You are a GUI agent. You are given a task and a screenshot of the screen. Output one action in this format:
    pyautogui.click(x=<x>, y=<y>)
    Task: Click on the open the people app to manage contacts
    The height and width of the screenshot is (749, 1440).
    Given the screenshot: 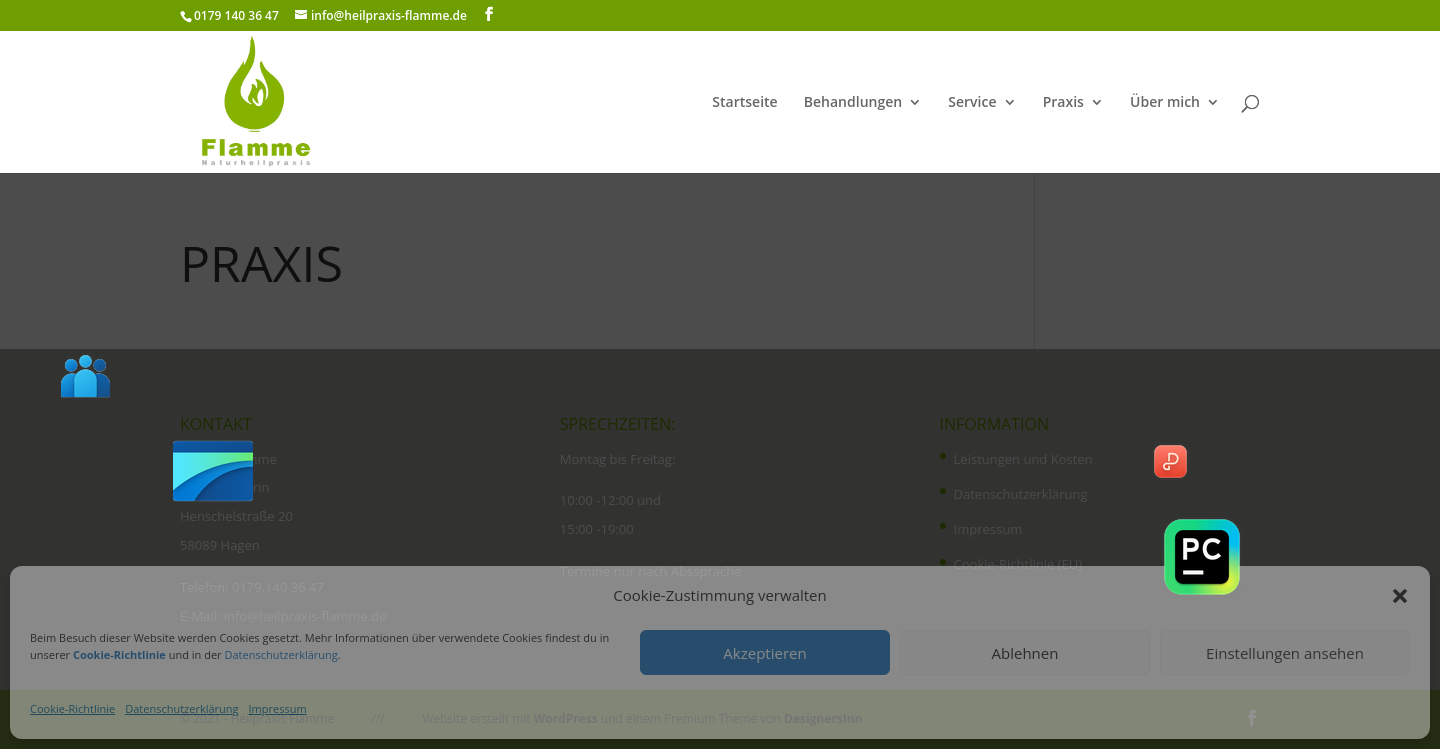 What is the action you would take?
    pyautogui.click(x=85, y=374)
    